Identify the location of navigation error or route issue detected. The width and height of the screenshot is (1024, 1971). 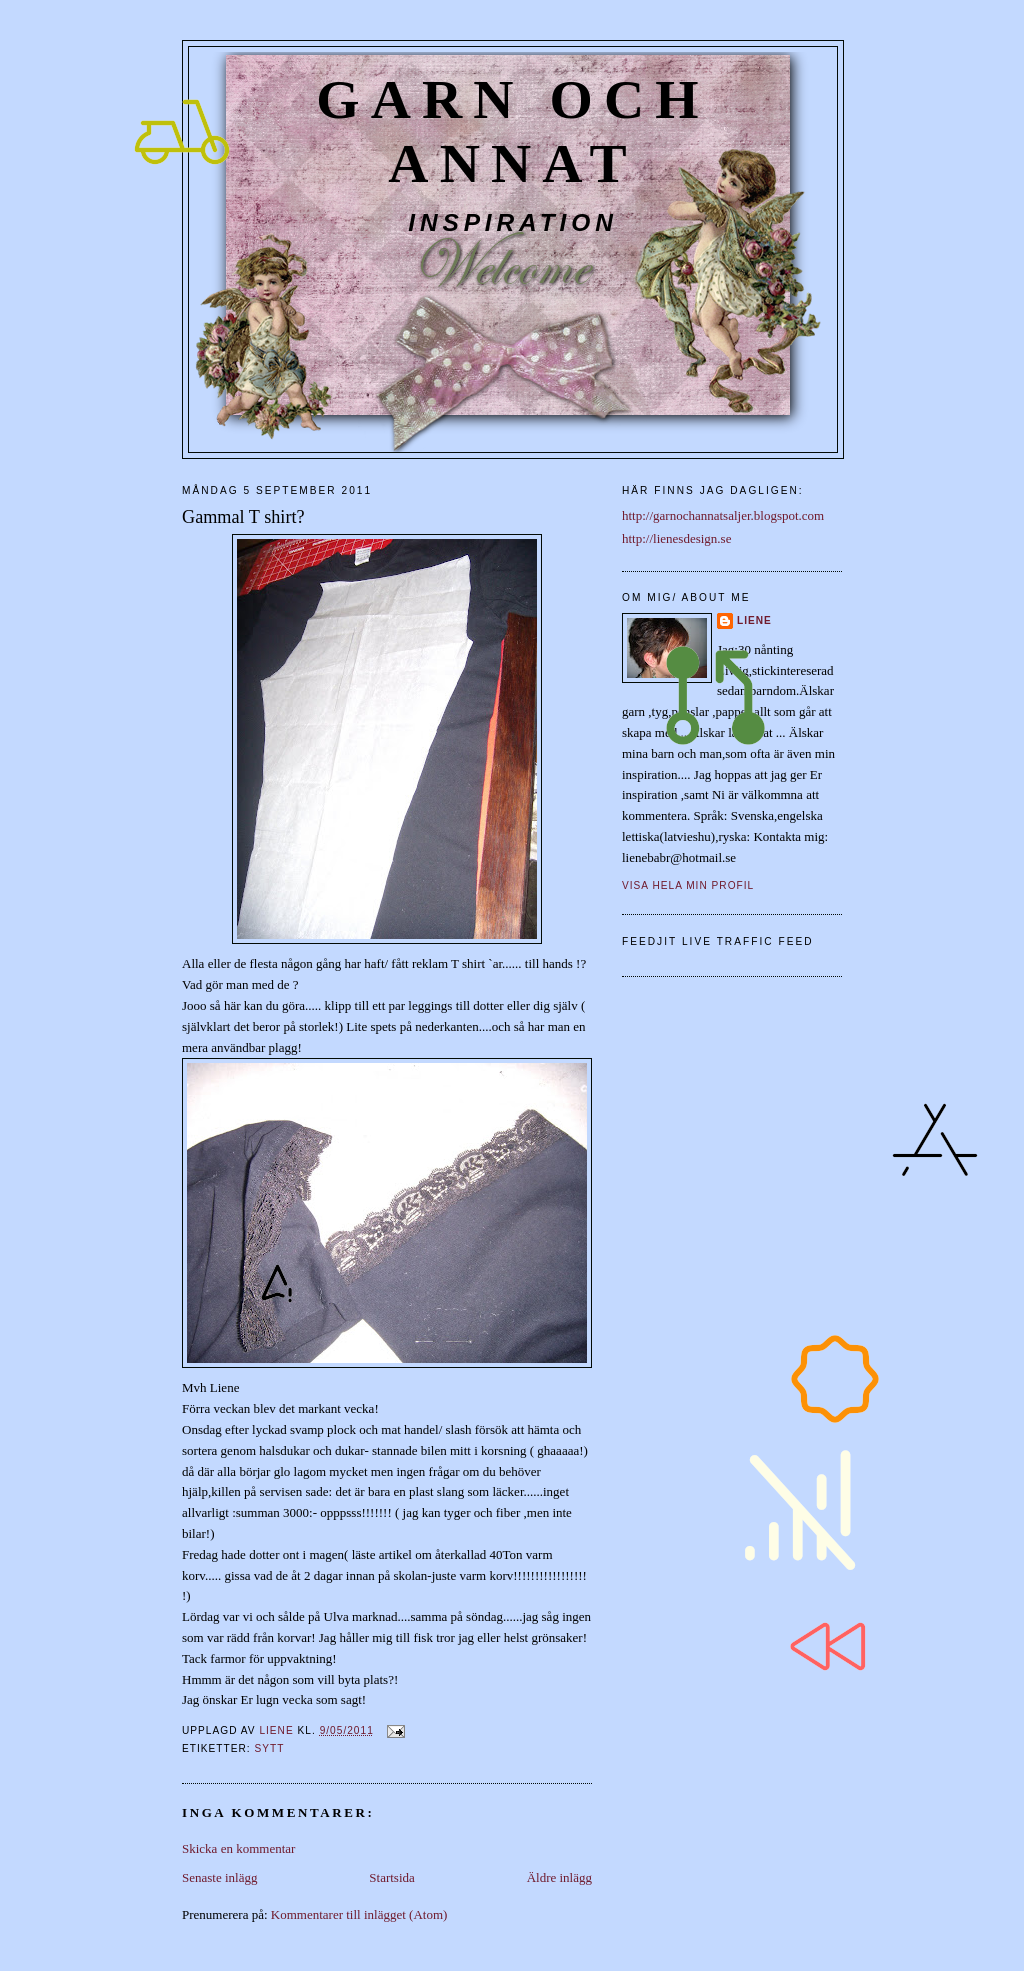
(277, 1282).